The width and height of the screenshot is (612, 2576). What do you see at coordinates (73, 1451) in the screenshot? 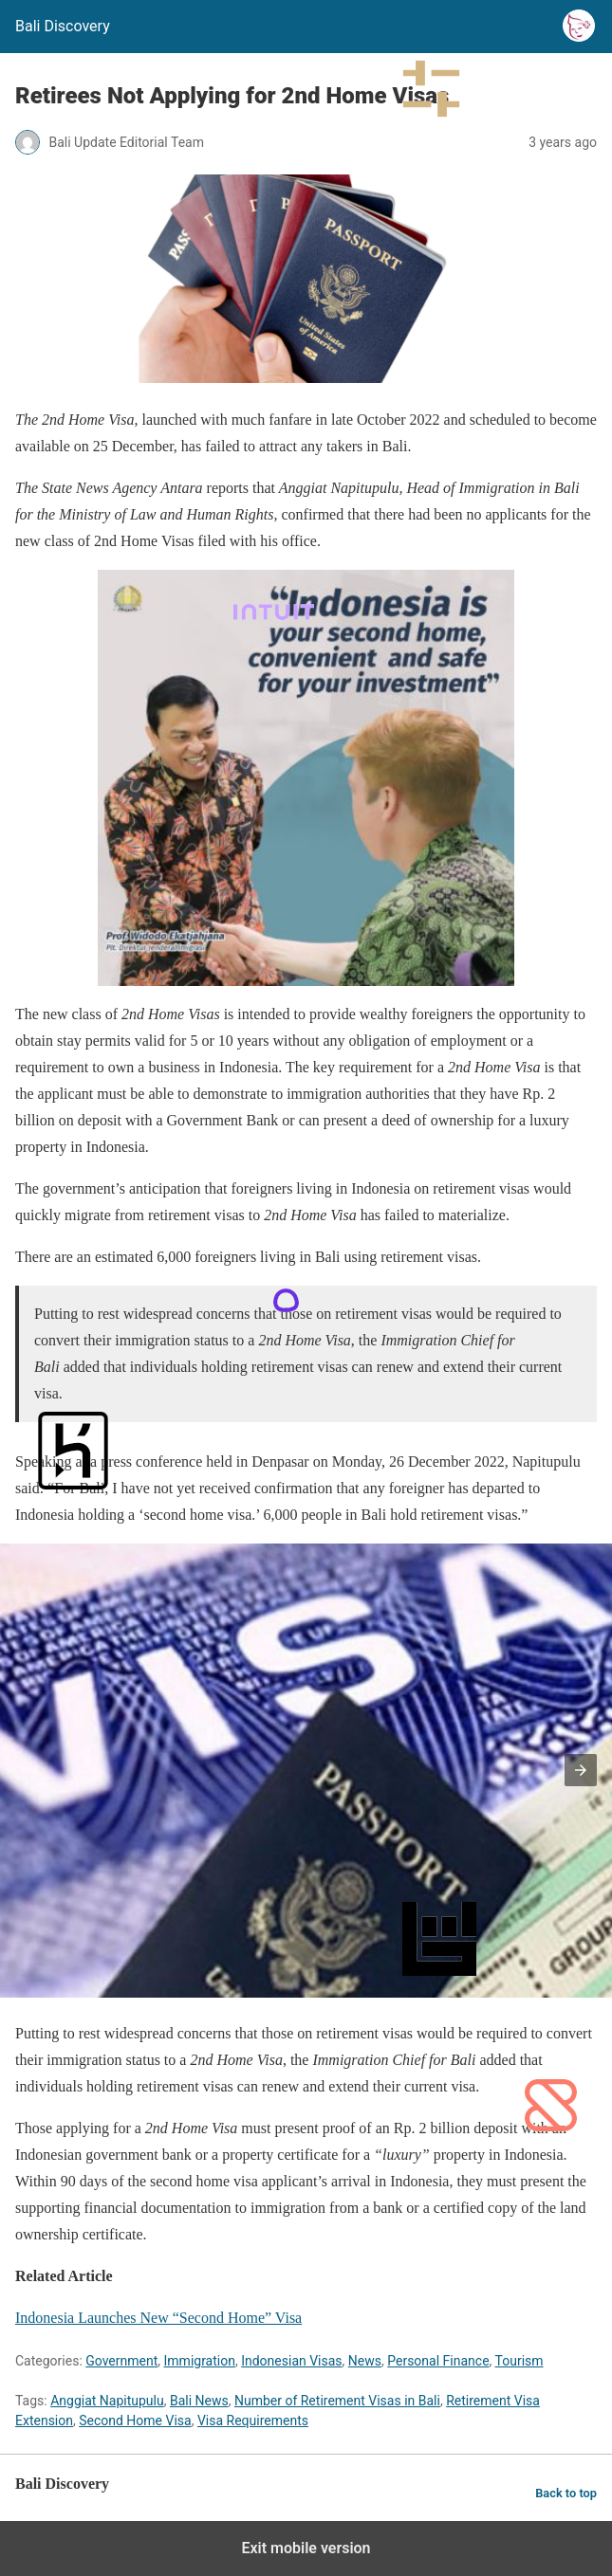
I see `link to Heroku cloud platform` at bounding box center [73, 1451].